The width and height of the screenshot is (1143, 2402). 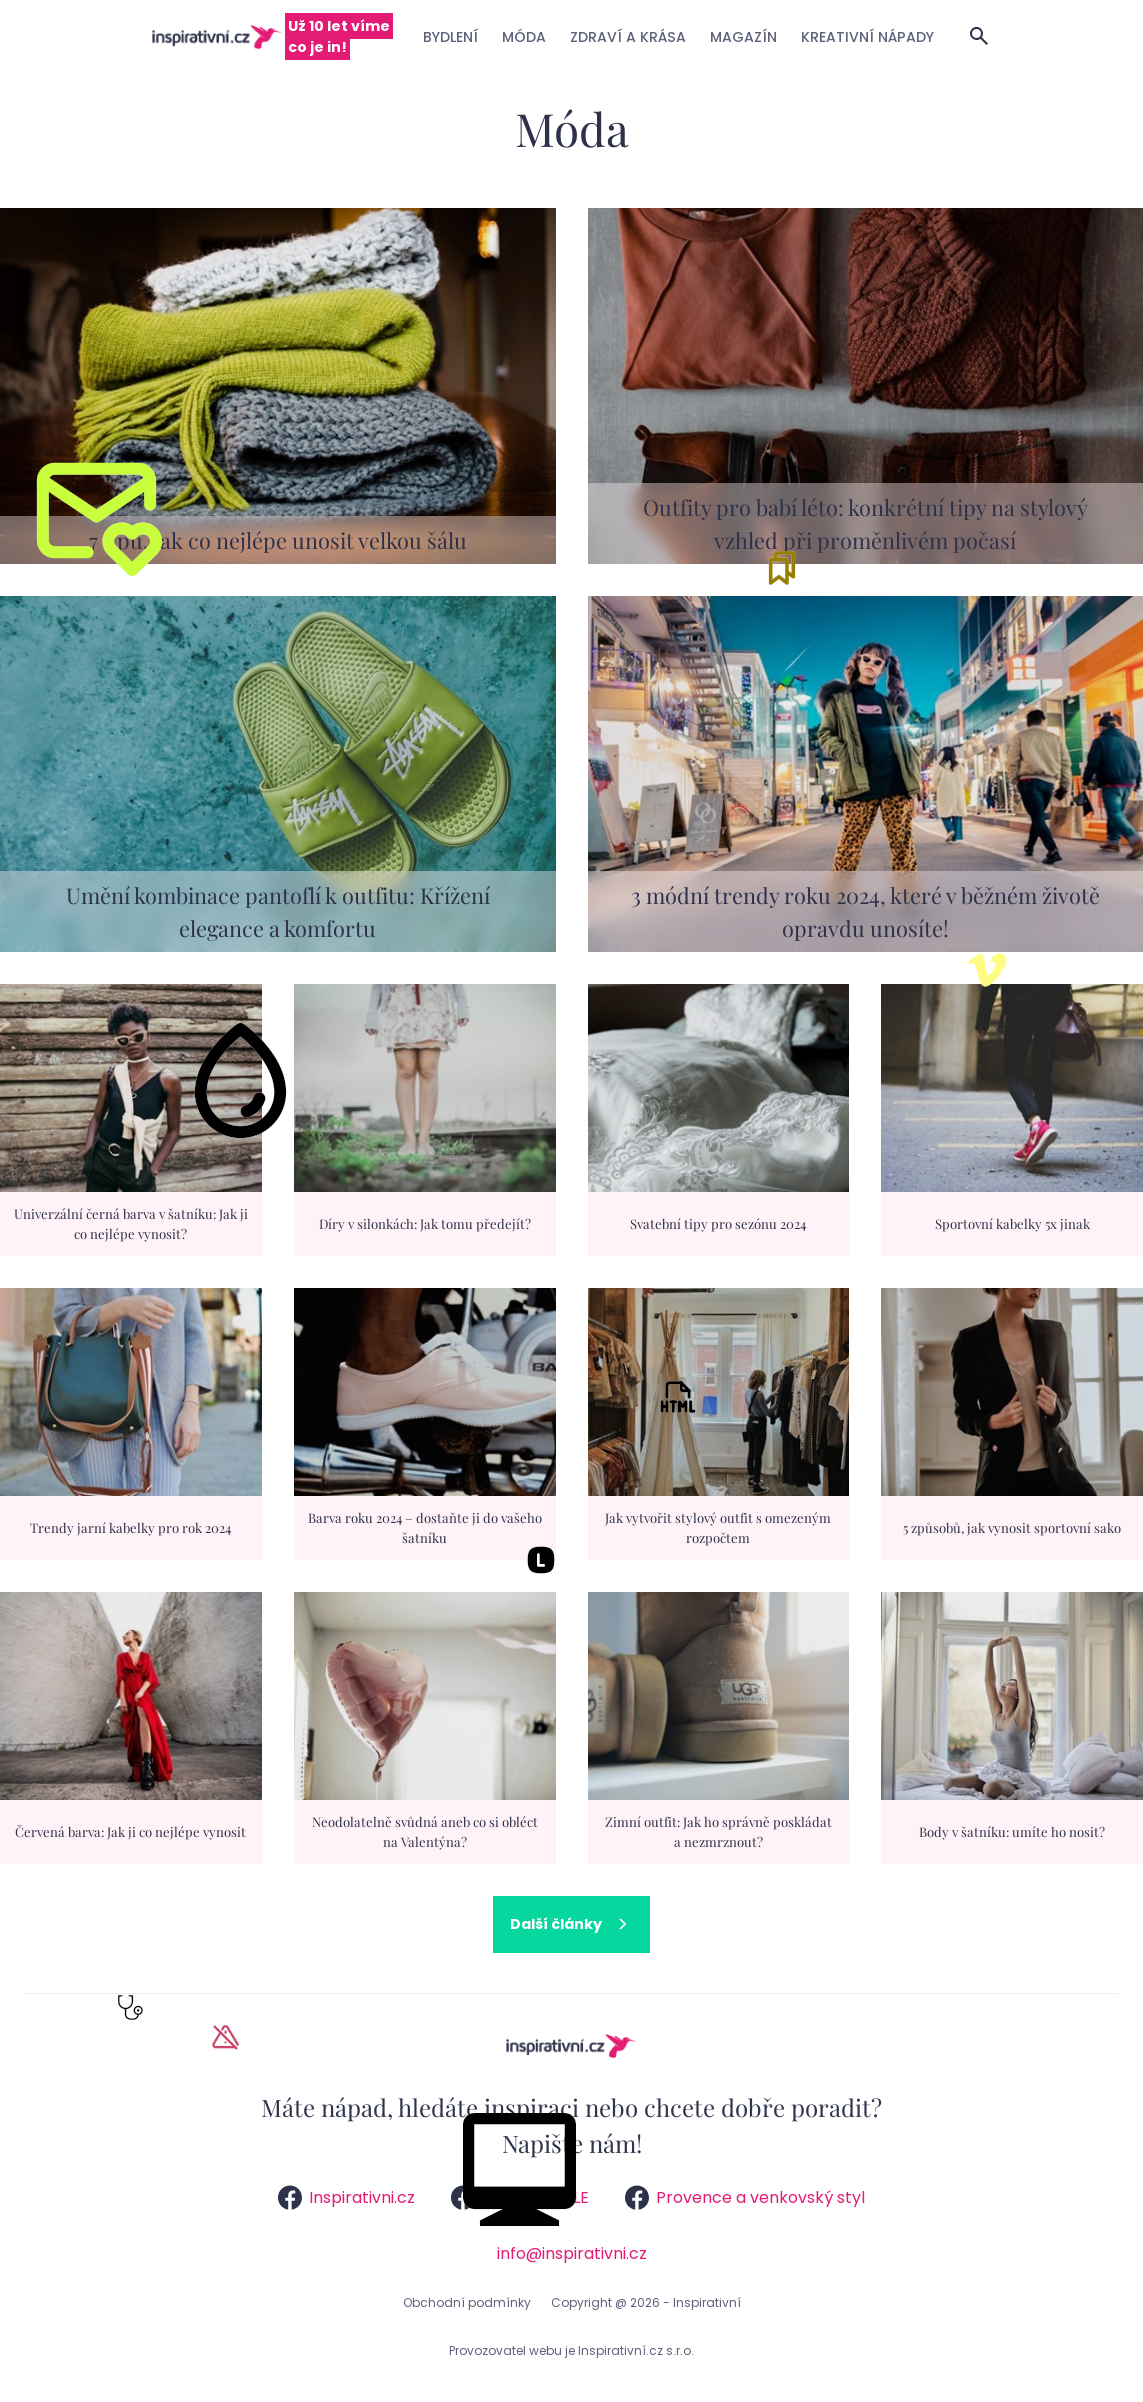 I want to click on view all saved bookmarks, so click(x=782, y=568).